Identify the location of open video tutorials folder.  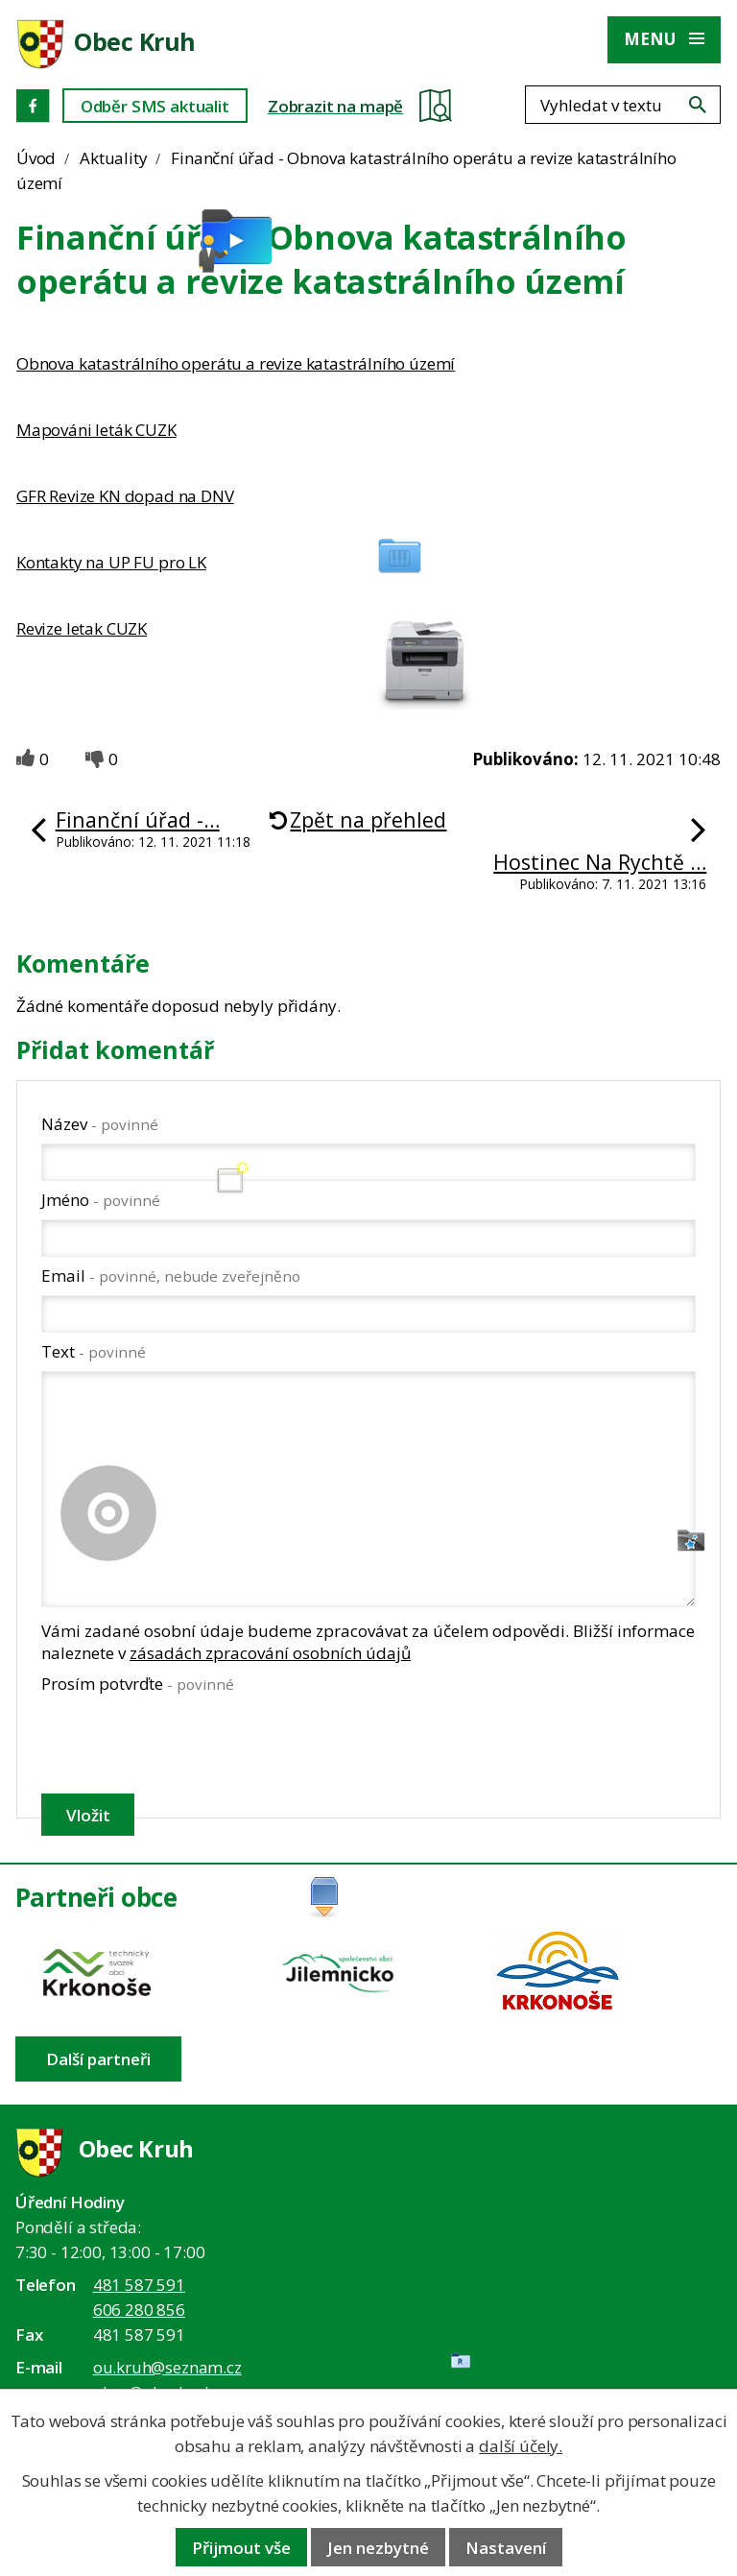
(236, 238).